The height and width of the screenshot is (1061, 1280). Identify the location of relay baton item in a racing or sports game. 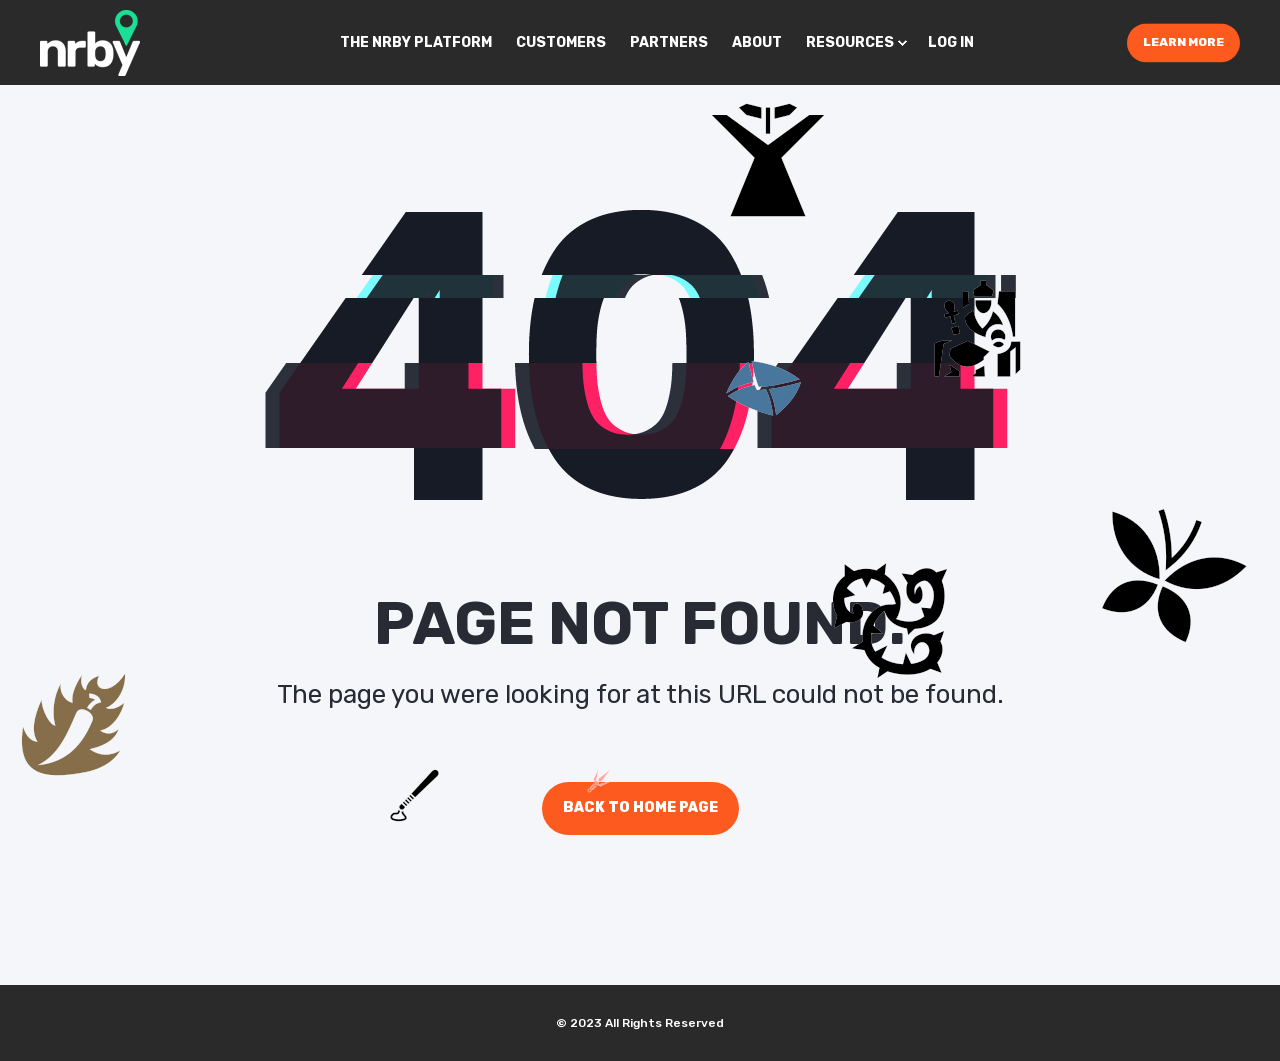
(414, 795).